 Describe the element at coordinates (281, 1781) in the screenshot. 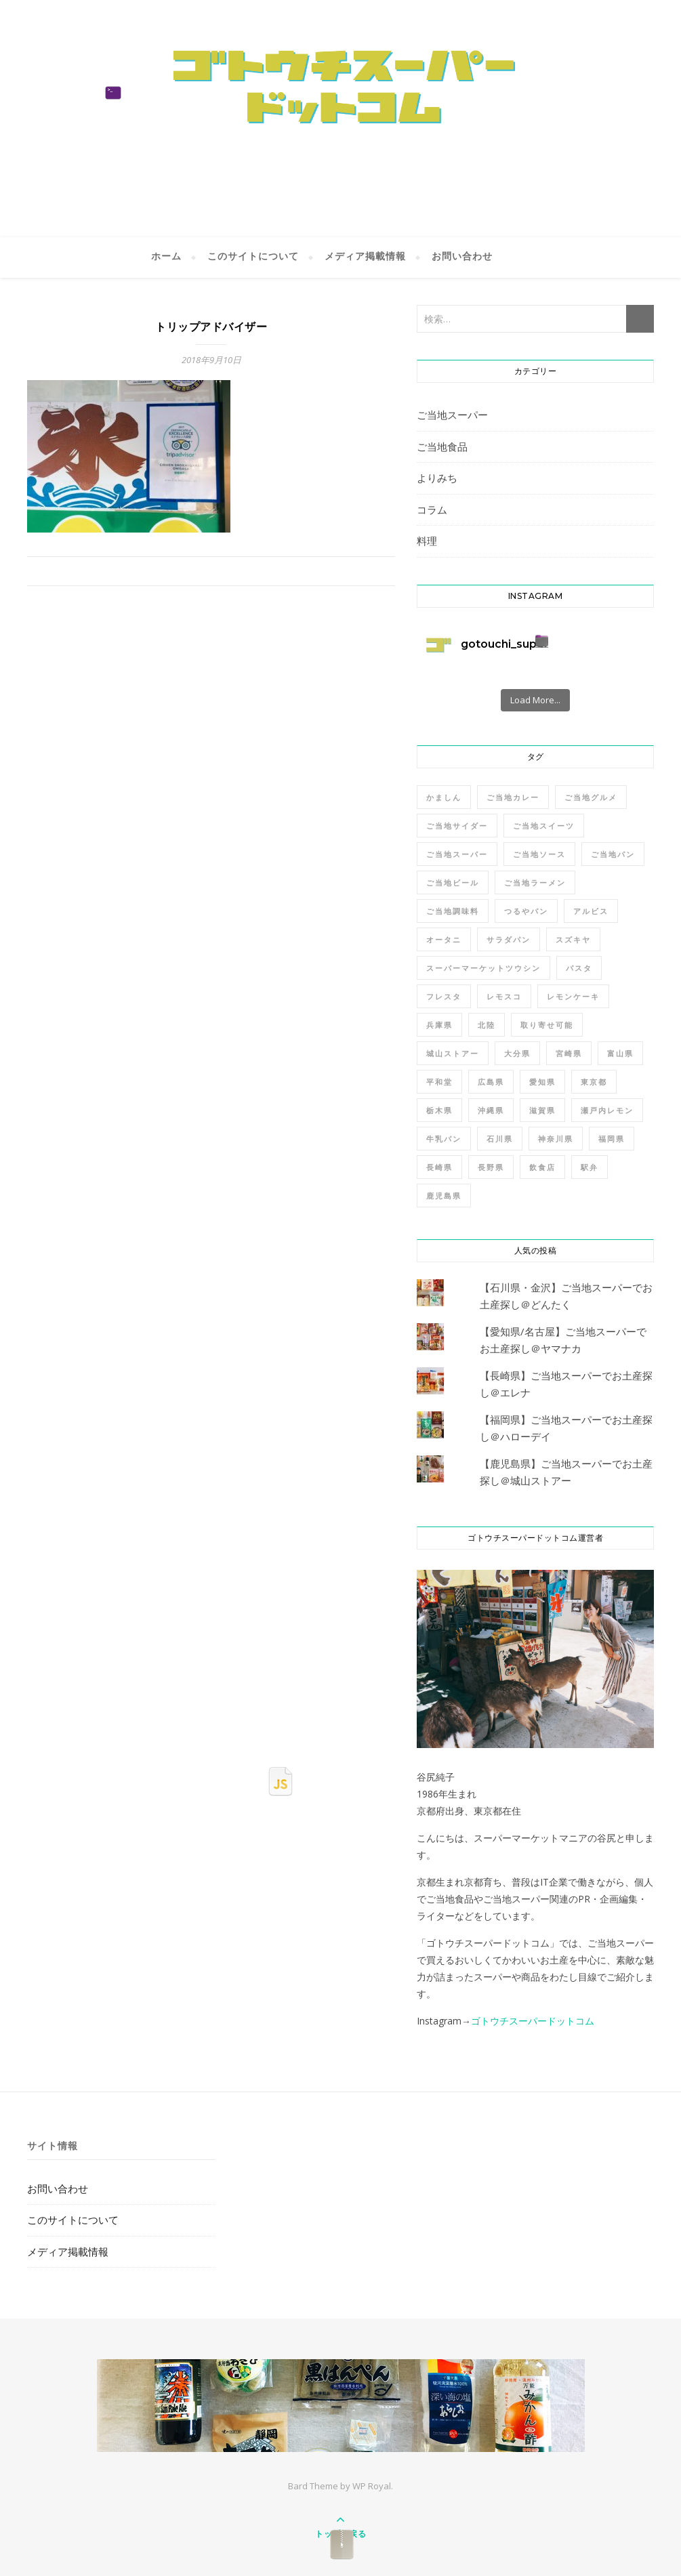

I see `a javascript file in the file system` at that location.